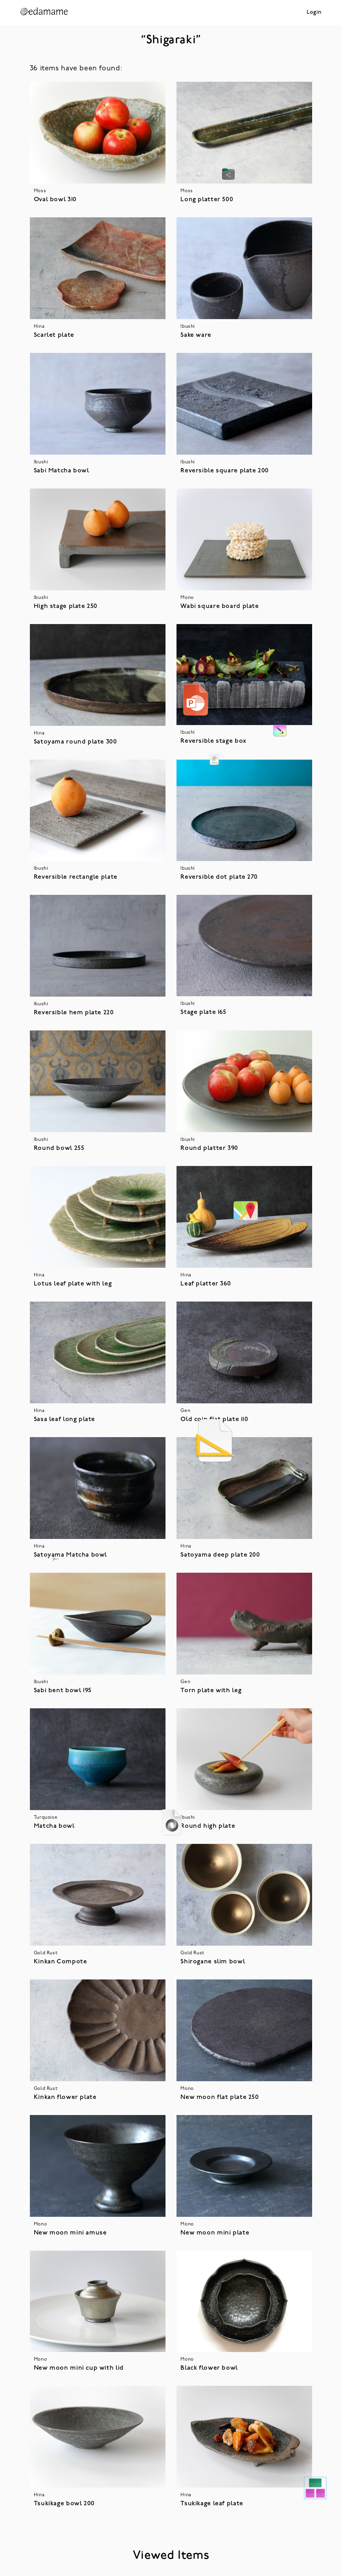  Describe the element at coordinates (215, 1440) in the screenshot. I see `configure page layout and dimensions` at that location.